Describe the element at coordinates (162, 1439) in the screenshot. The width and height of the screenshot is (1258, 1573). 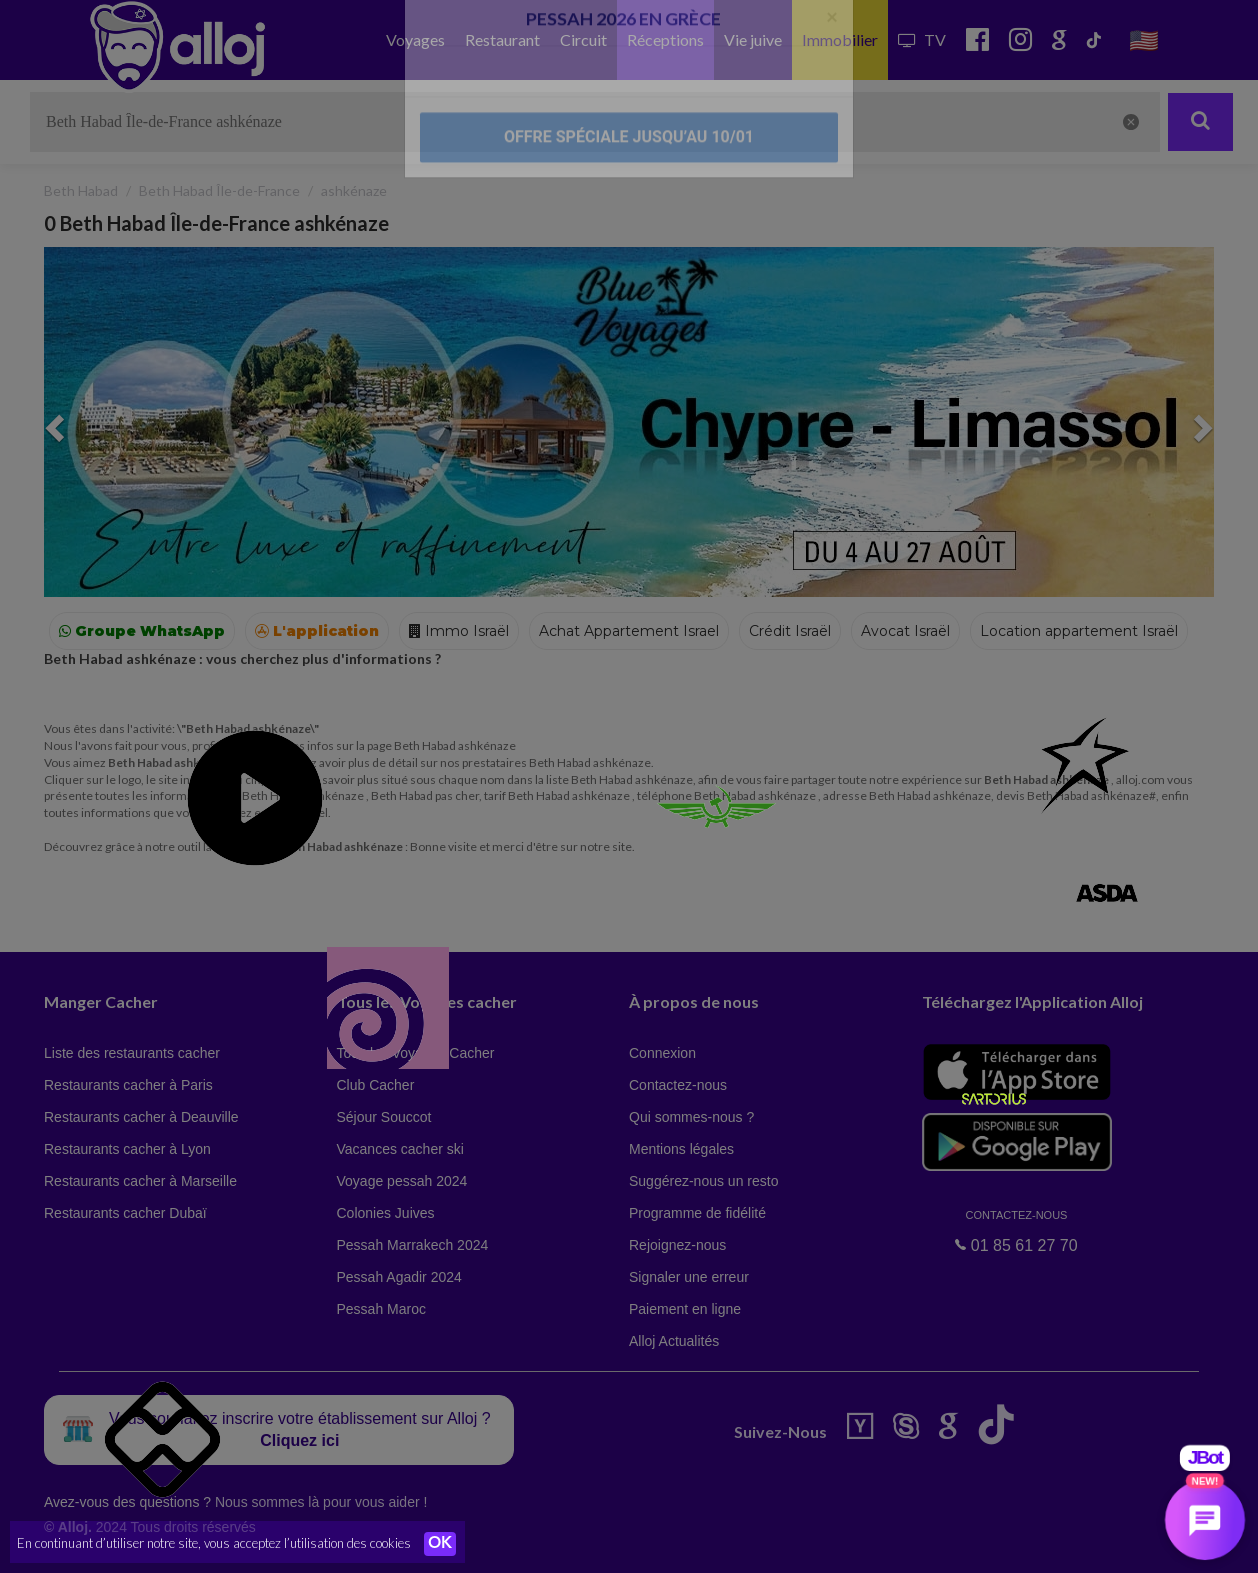
I see `pix instant payment logo` at that location.